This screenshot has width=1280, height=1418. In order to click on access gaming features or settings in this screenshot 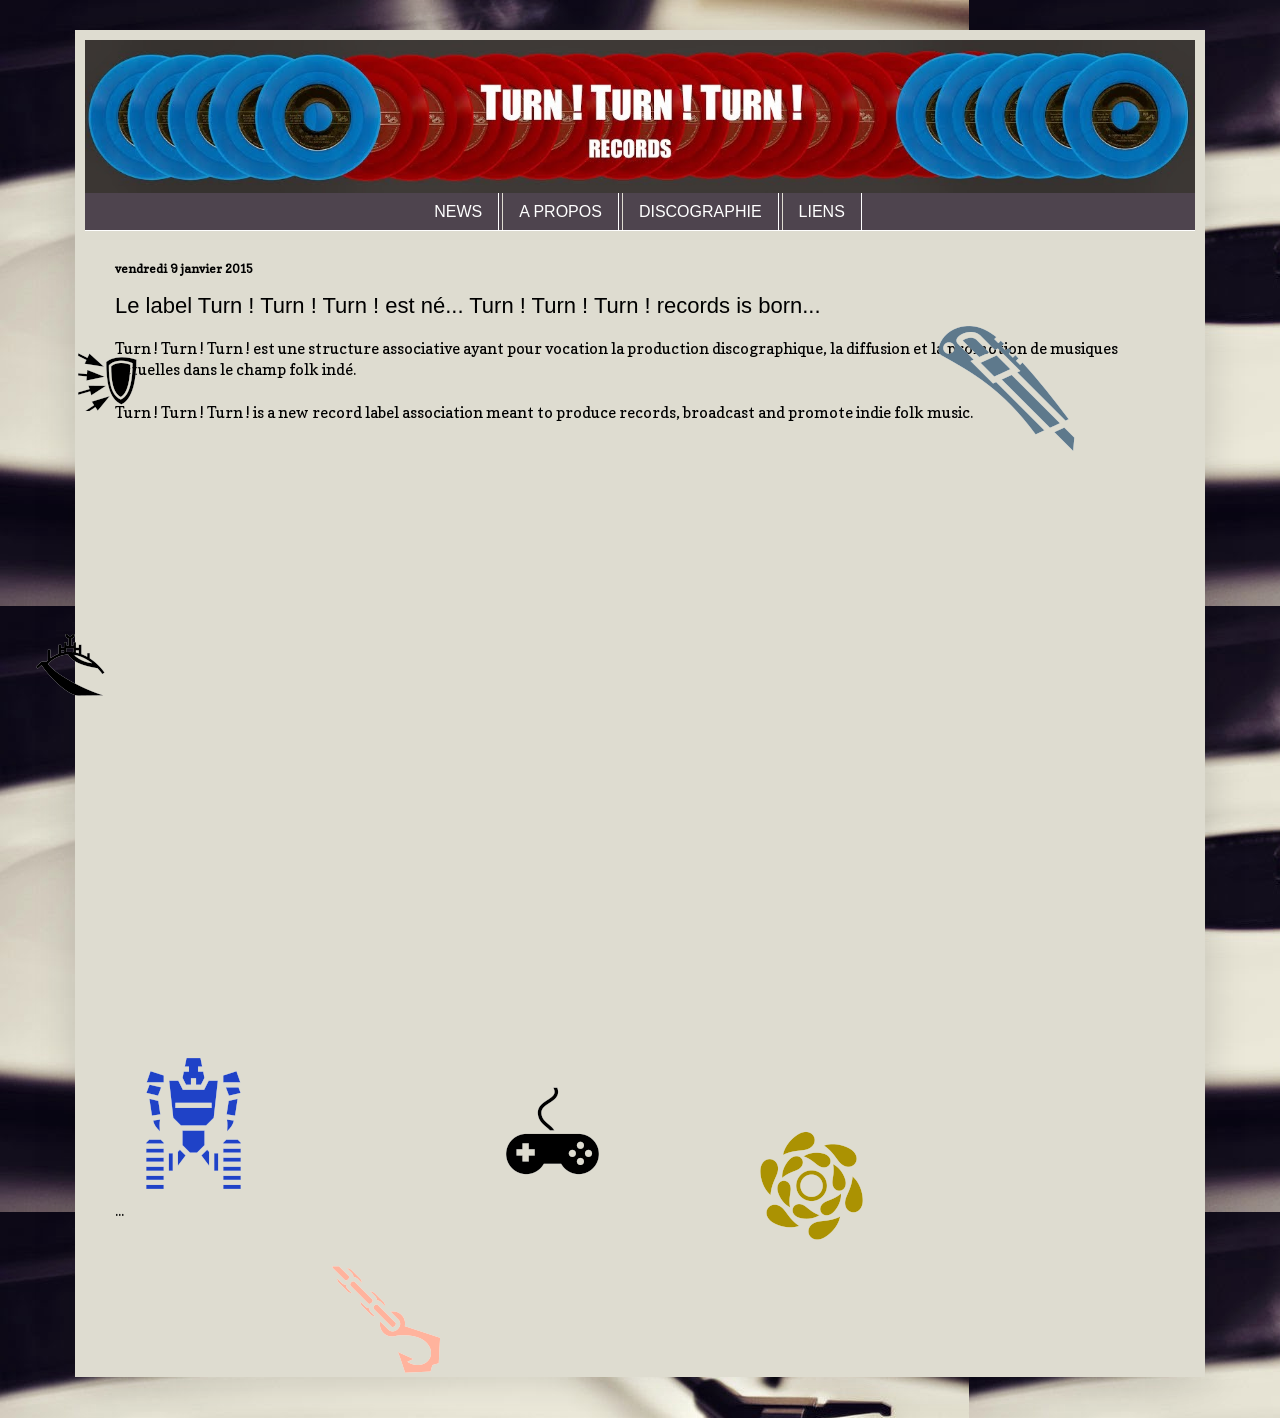, I will do `click(552, 1134)`.